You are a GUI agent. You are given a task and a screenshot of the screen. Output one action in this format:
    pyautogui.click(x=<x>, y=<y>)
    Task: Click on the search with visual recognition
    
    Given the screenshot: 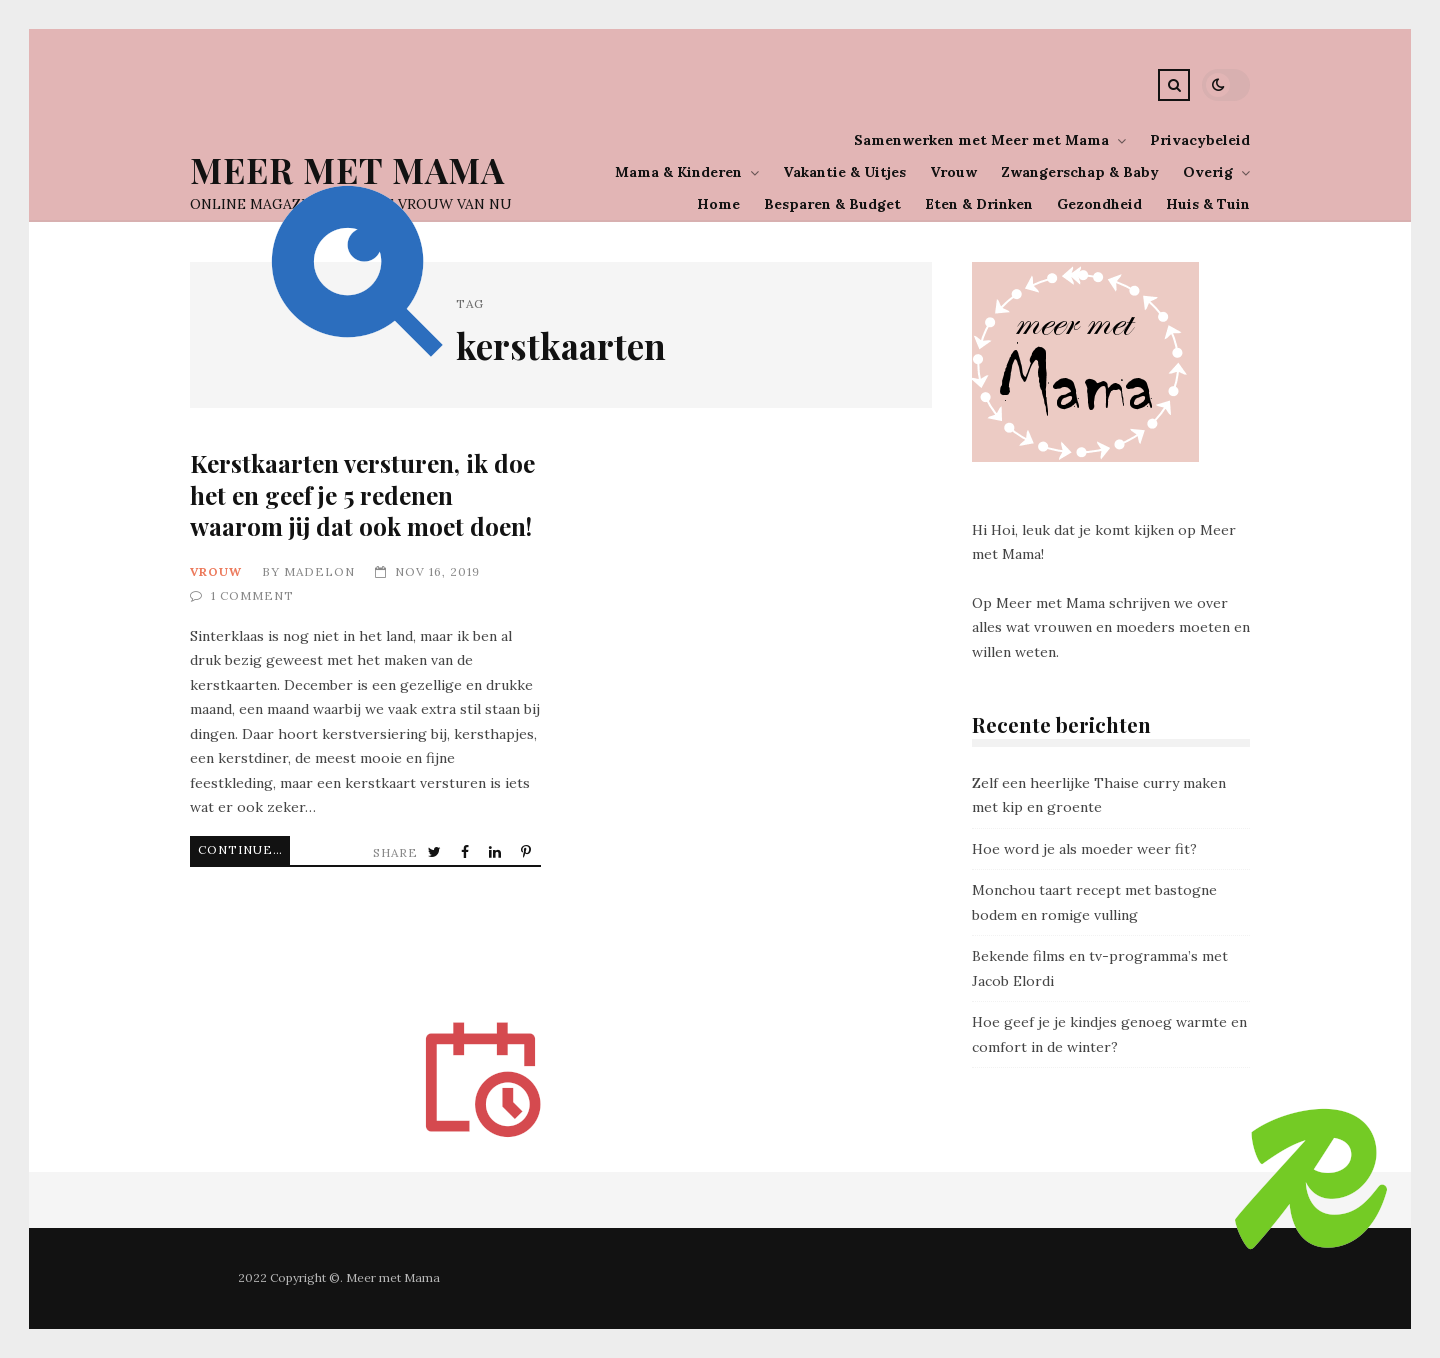 What is the action you would take?
    pyautogui.click(x=356, y=270)
    